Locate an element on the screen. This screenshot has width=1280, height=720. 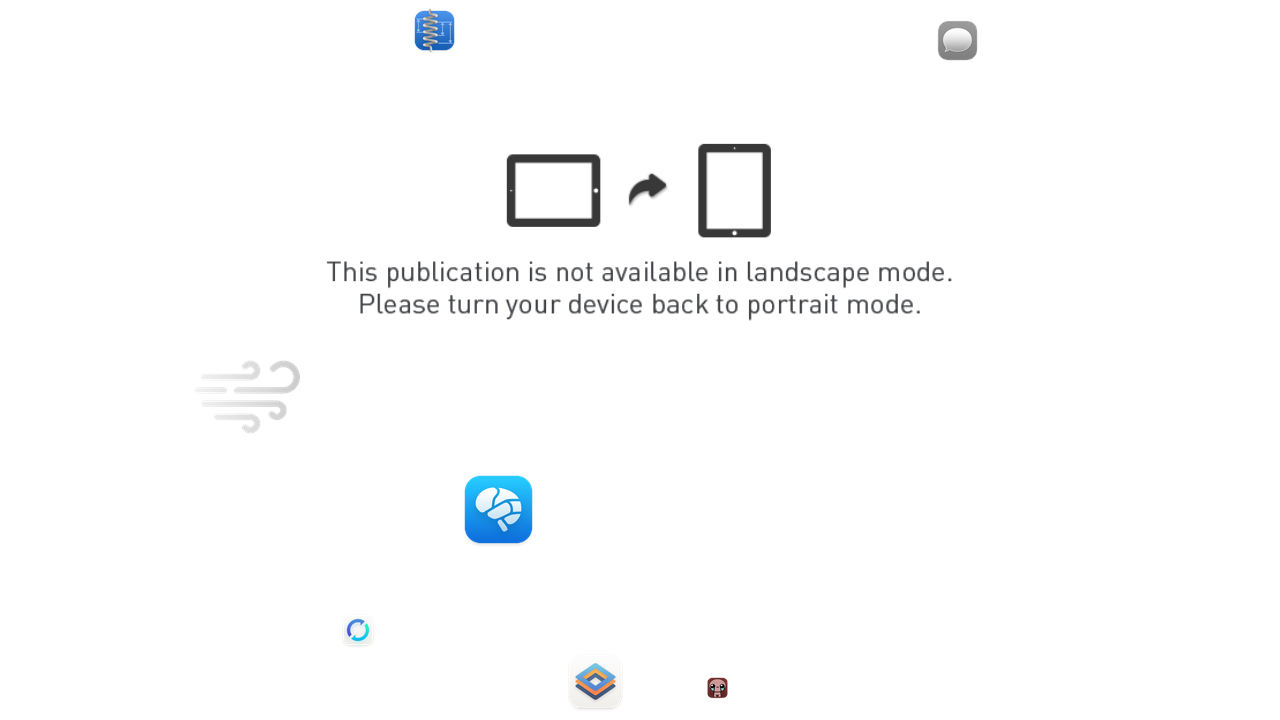
open the Elastic app is located at coordinates (434, 30).